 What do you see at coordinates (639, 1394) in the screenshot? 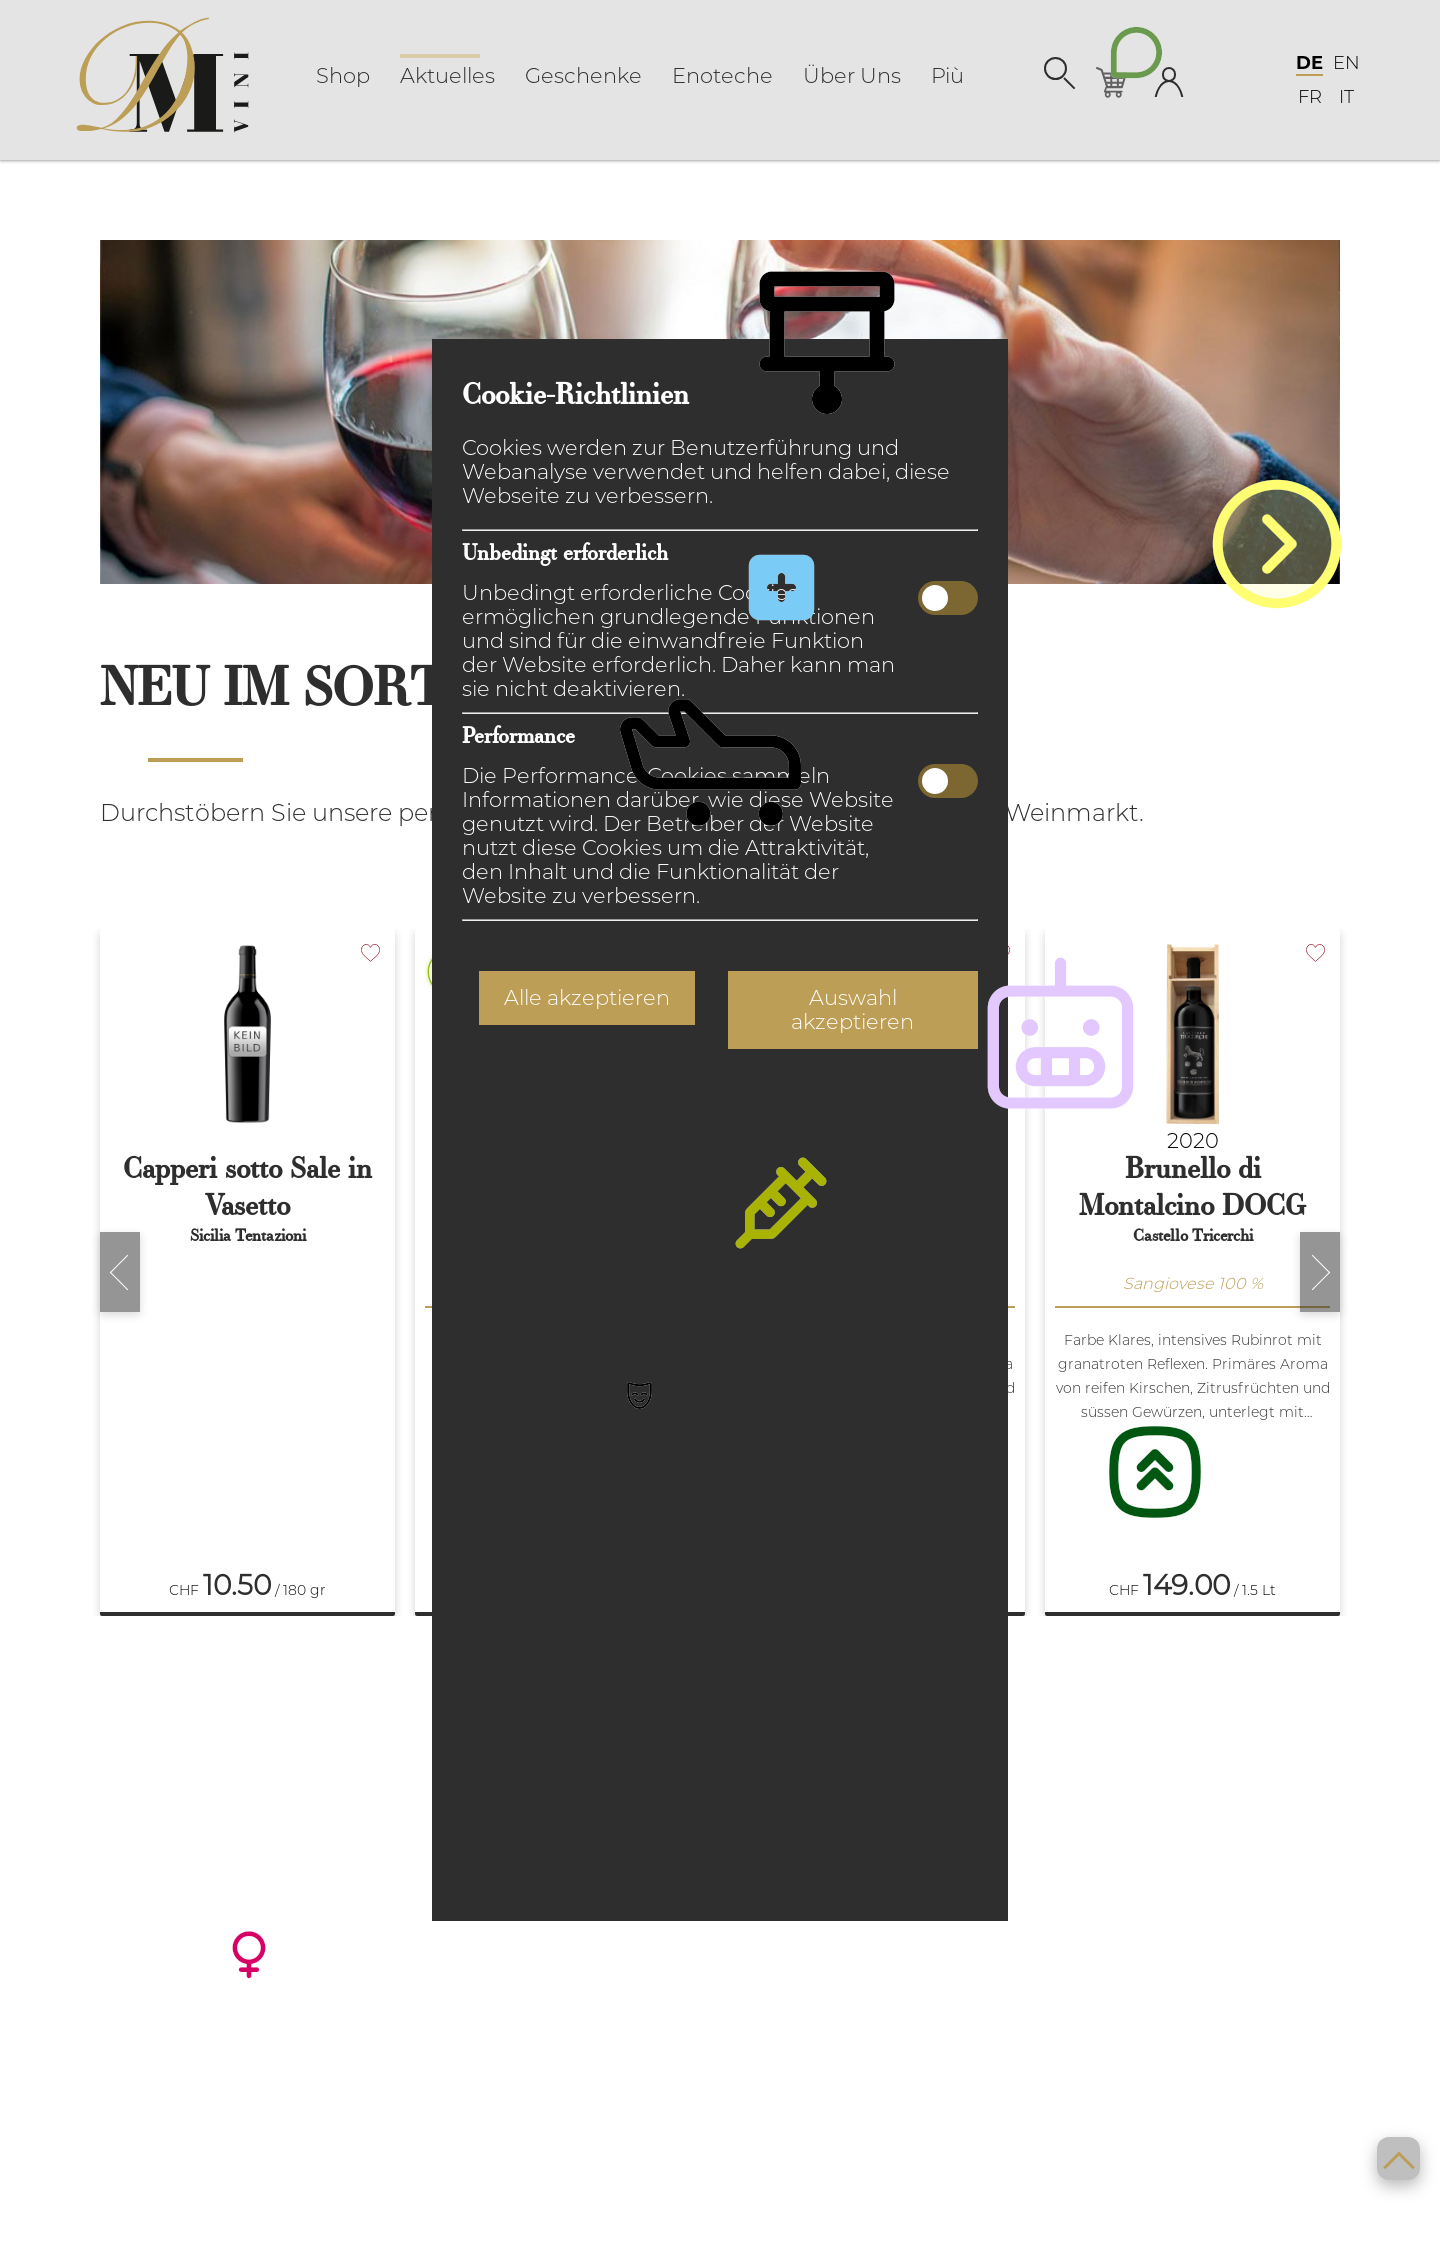
I see `access theater or entertainment mode` at bounding box center [639, 1394].